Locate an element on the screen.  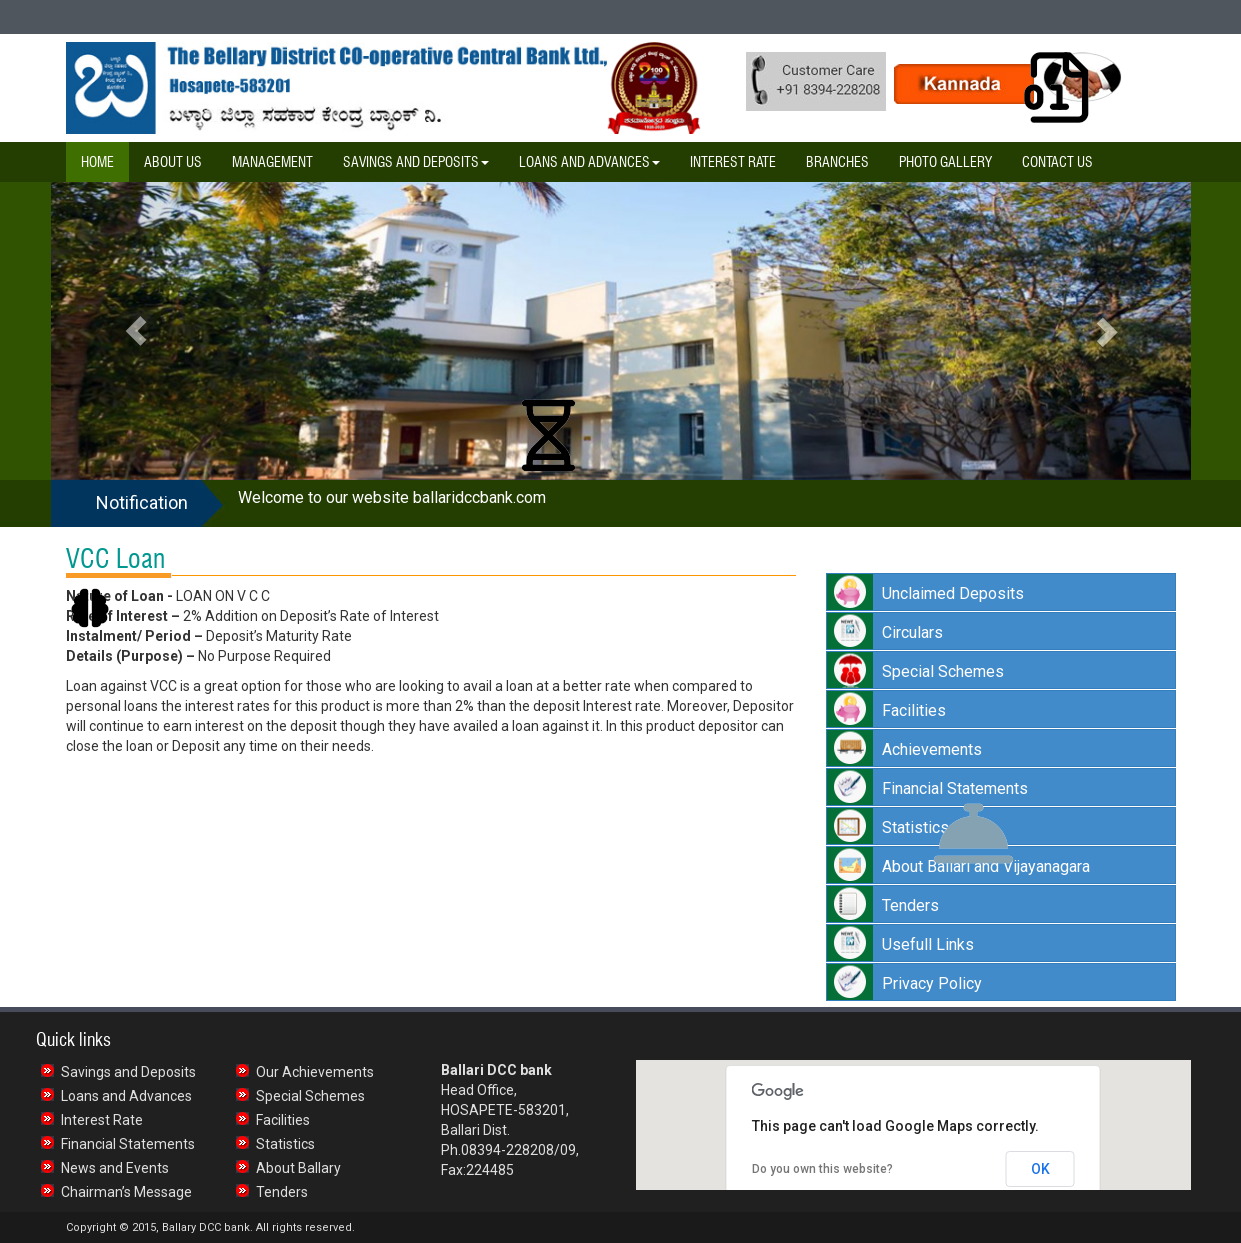
access AI or smart features is located at coordinates (90, 608).